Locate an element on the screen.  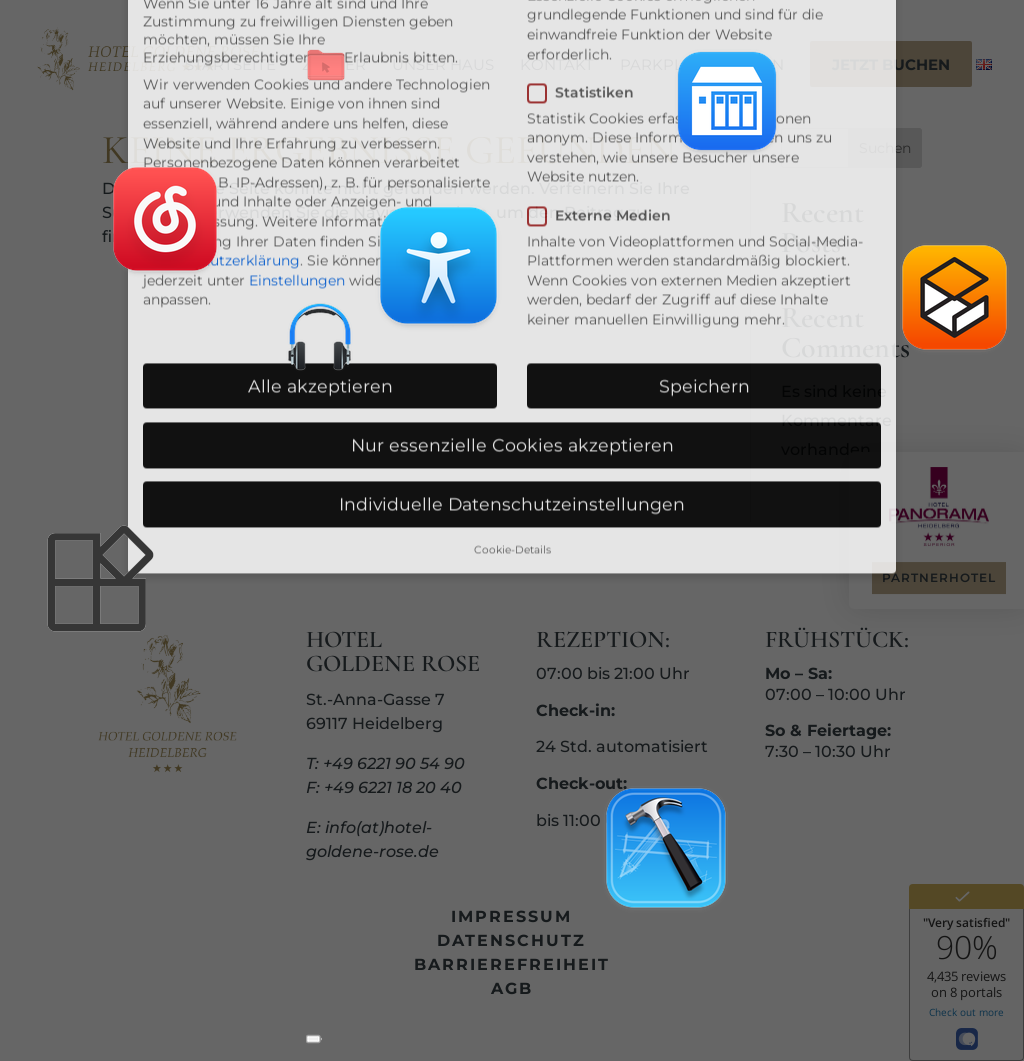
install new software or application is located at coordinates (100, 578).